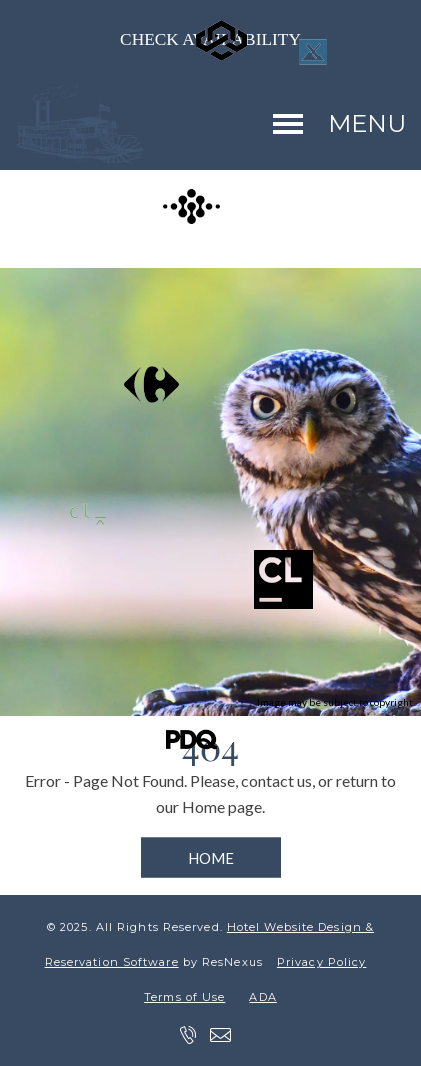 This screenshot has width=421, height=1066. Describe the element at coordinates (151, 384) in the screenshot. I see `open the Carrefour shopping app` at that location.